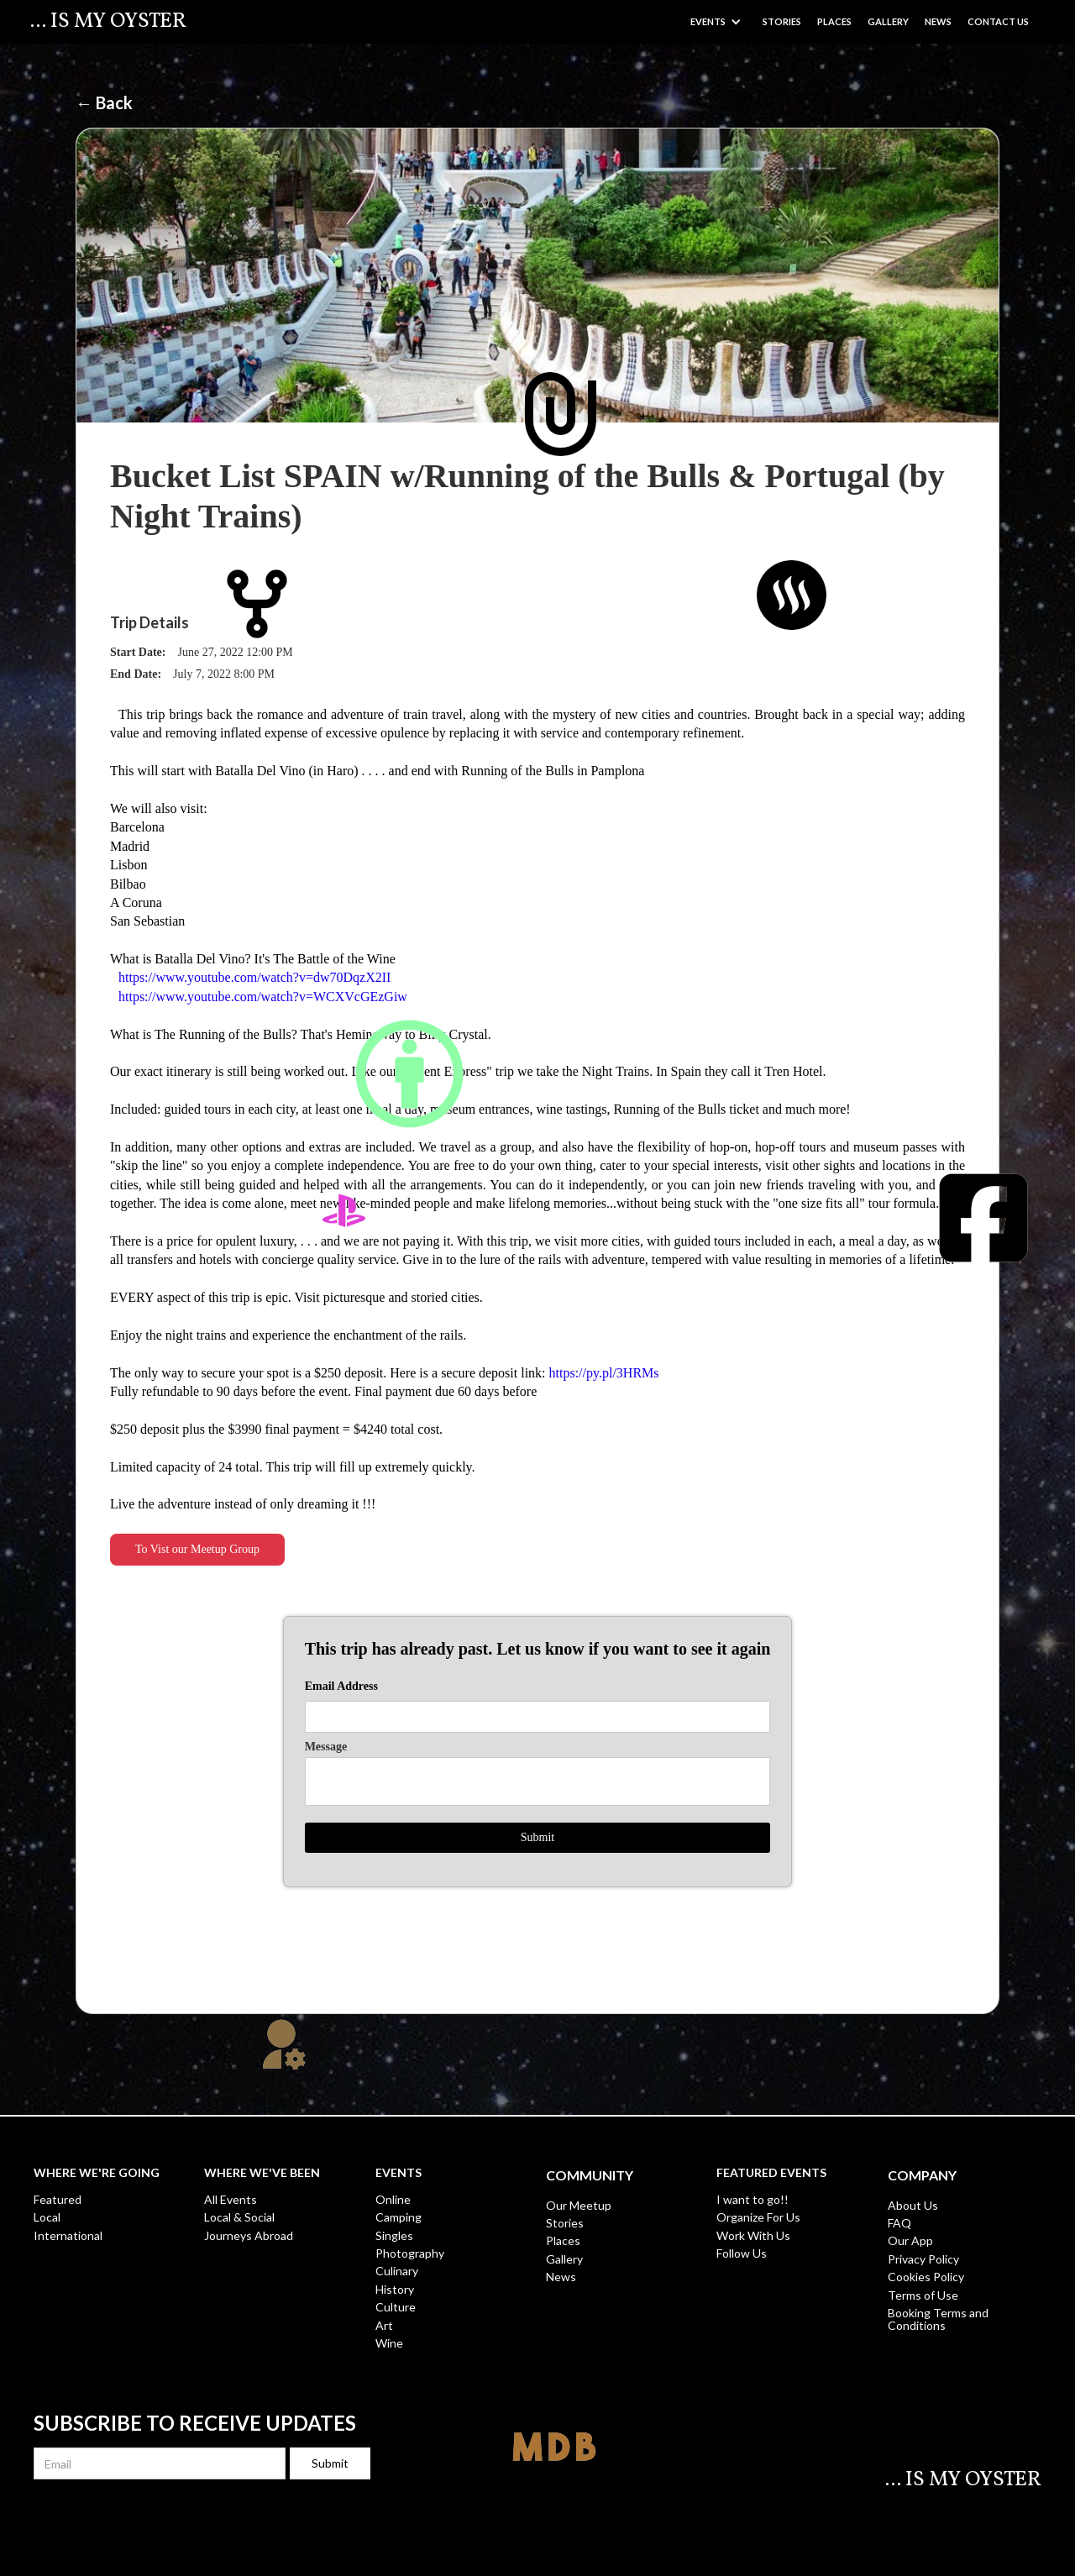 The height and width of the screenshot is (2576, 1075). I want to click on MDBootstrap brand logo, so click(554, 2447).